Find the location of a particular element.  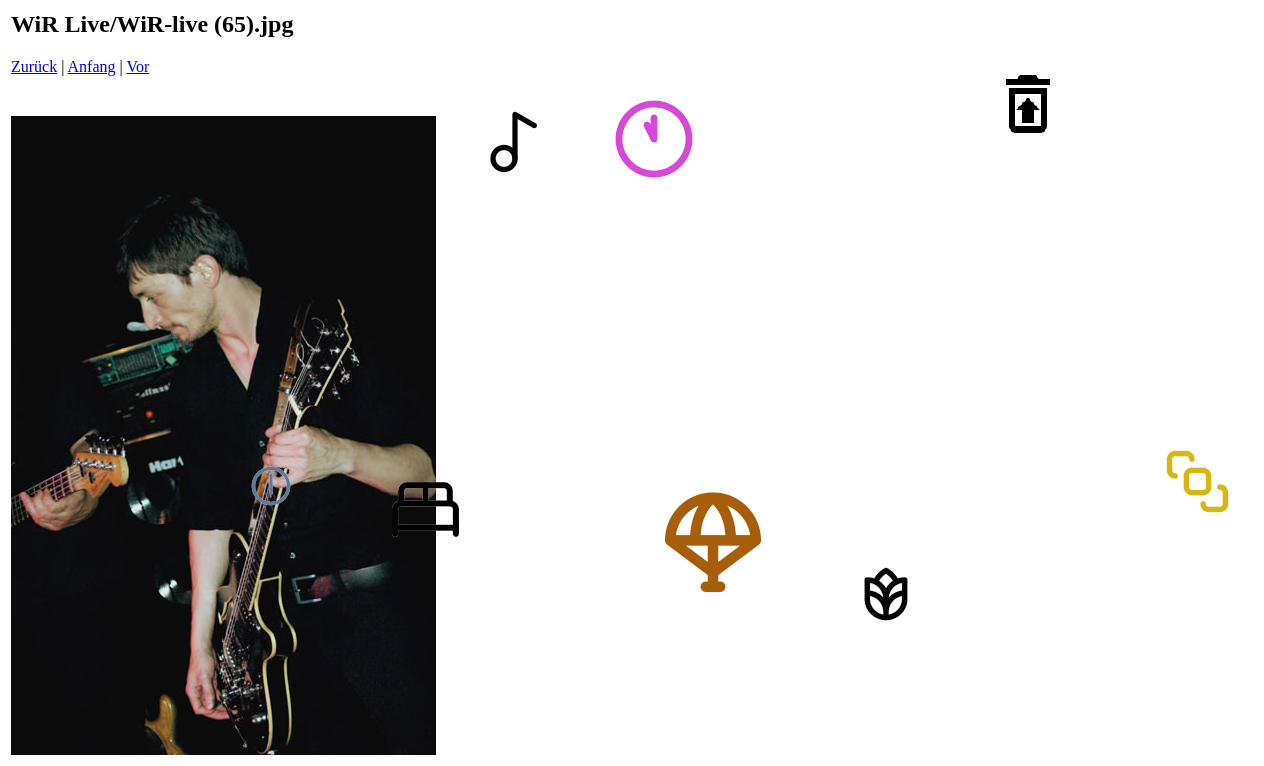

bring selected layer to front is located at coordinates (1197, 481).